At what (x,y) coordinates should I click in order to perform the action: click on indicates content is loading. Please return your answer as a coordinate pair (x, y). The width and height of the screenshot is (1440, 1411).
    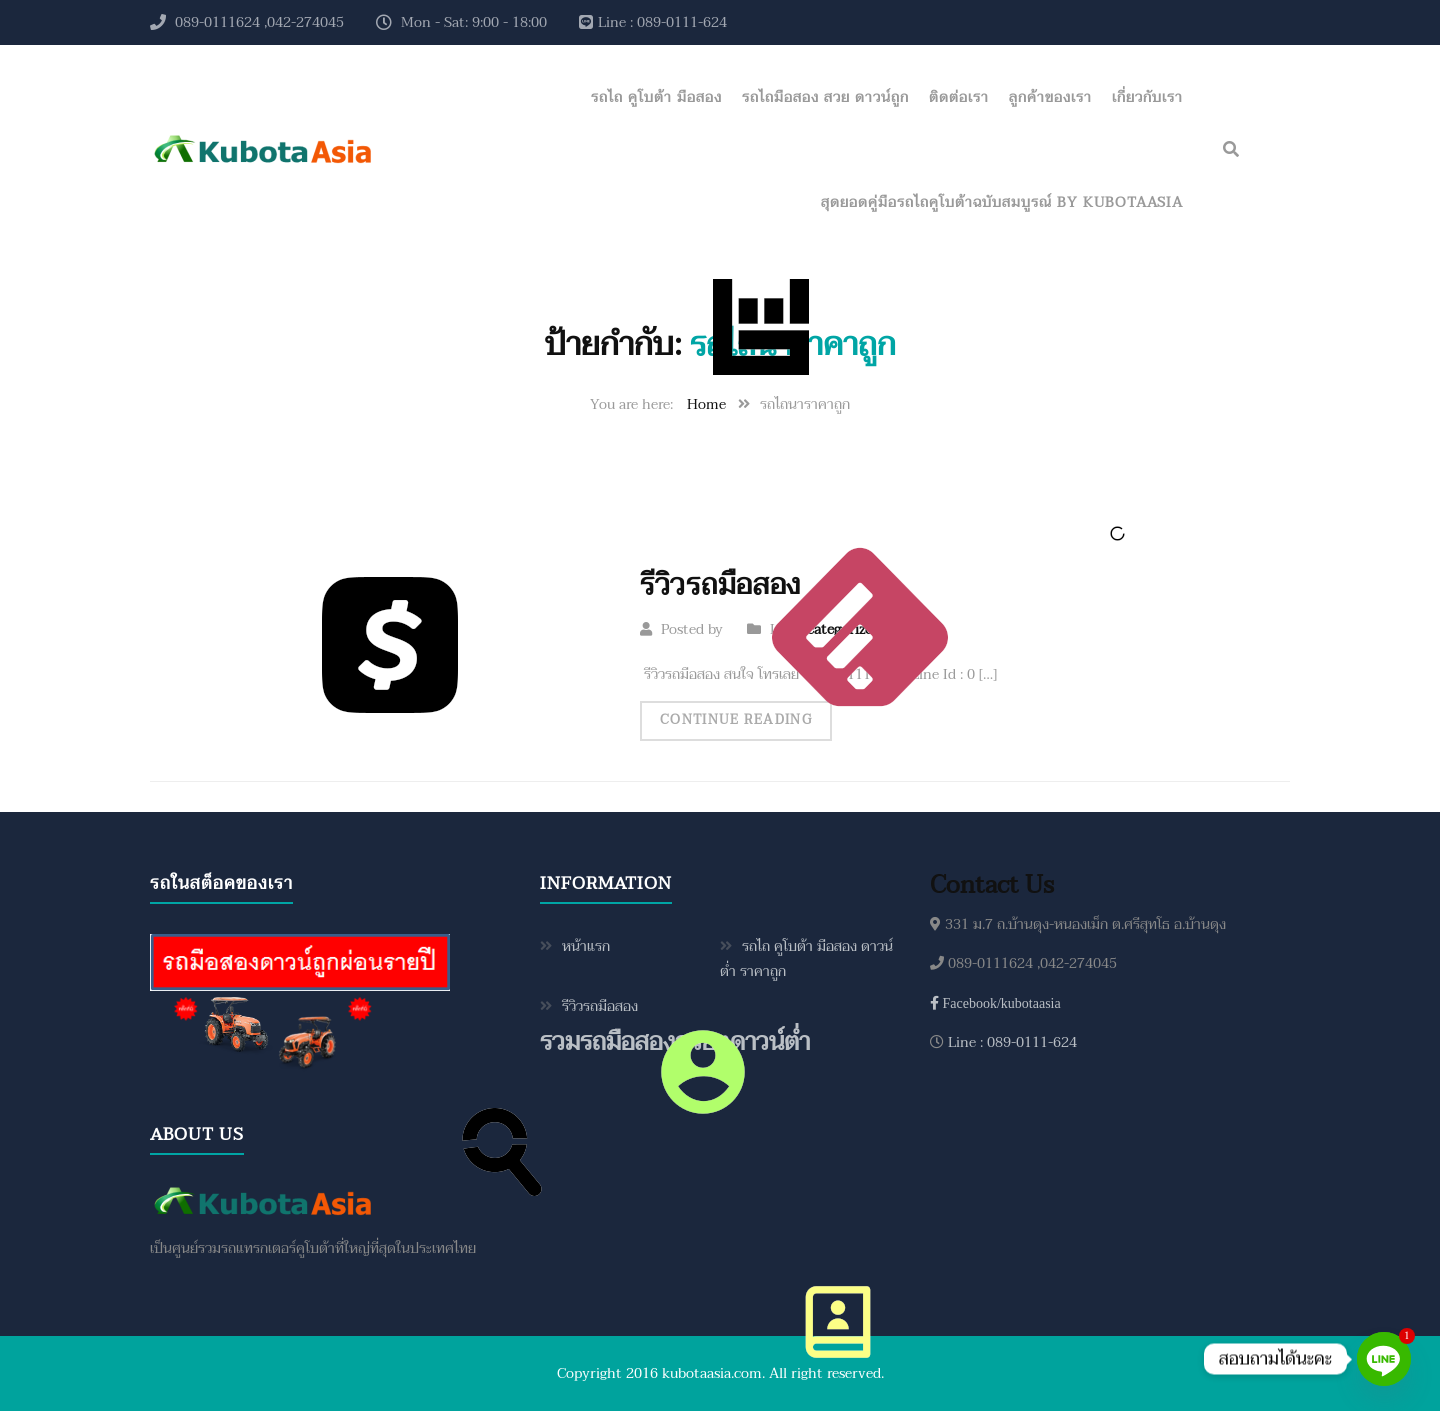
    Looking at the image, I should click on (1117, 533).